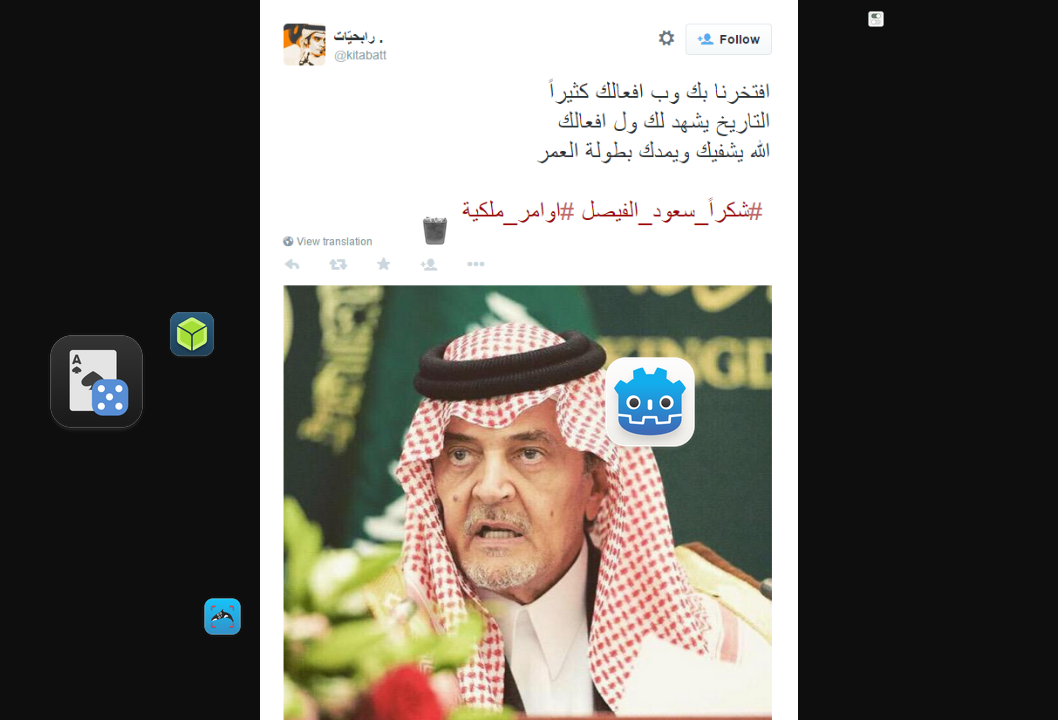 The height and width of the screenshot is (720, 1058). I want to click on open balenaEtcher to flash OS images, so click(192, 334).